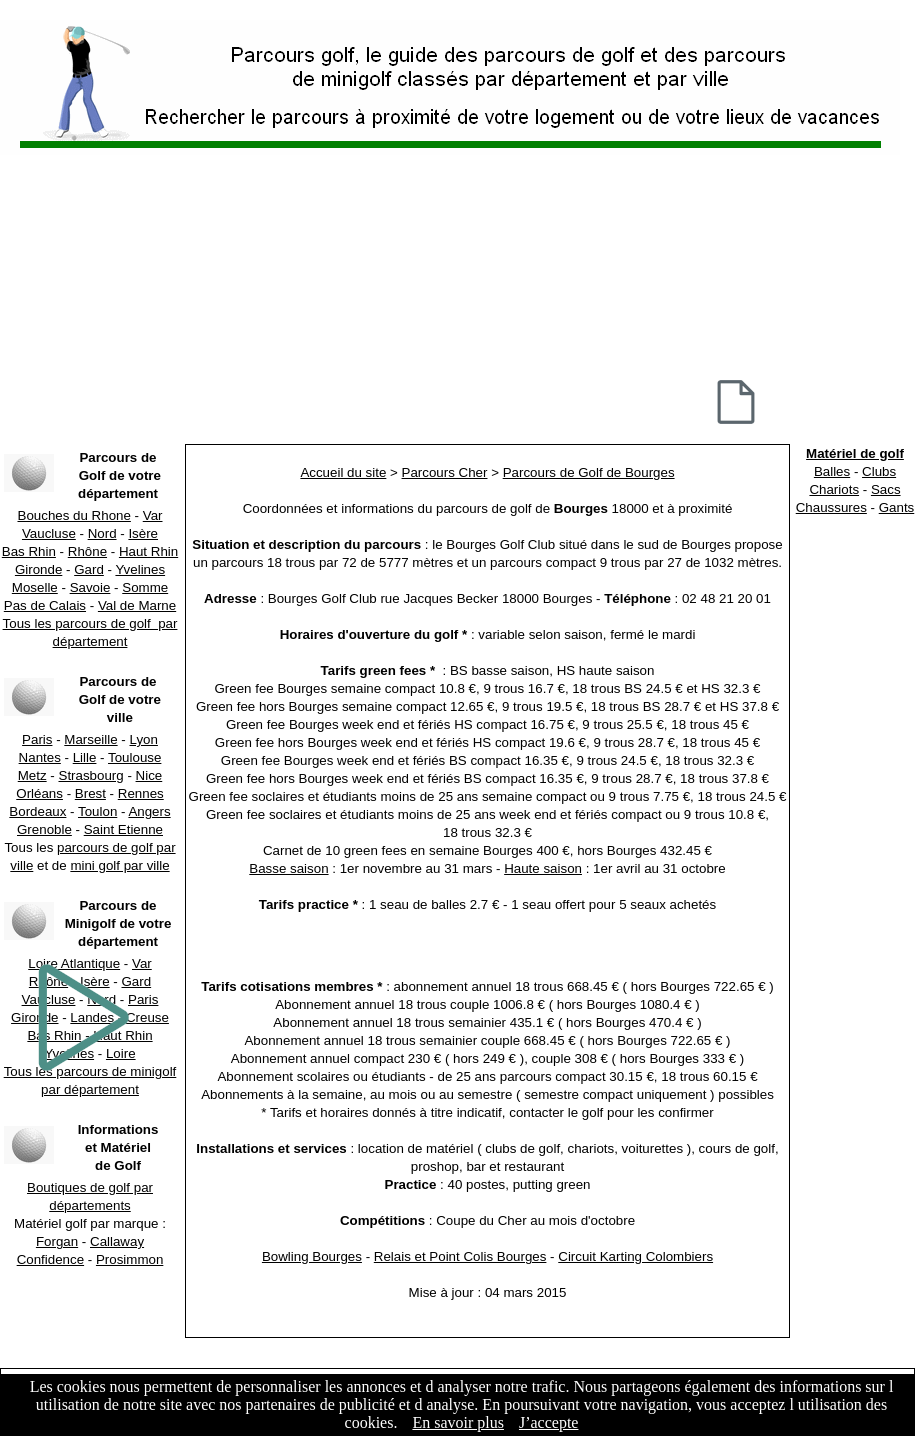 Image resolution: width=915 pixels, height=1436 pixels. Describe the element at coordinates (736, 402) in the screenshot. I see `view or open a file` at that location.